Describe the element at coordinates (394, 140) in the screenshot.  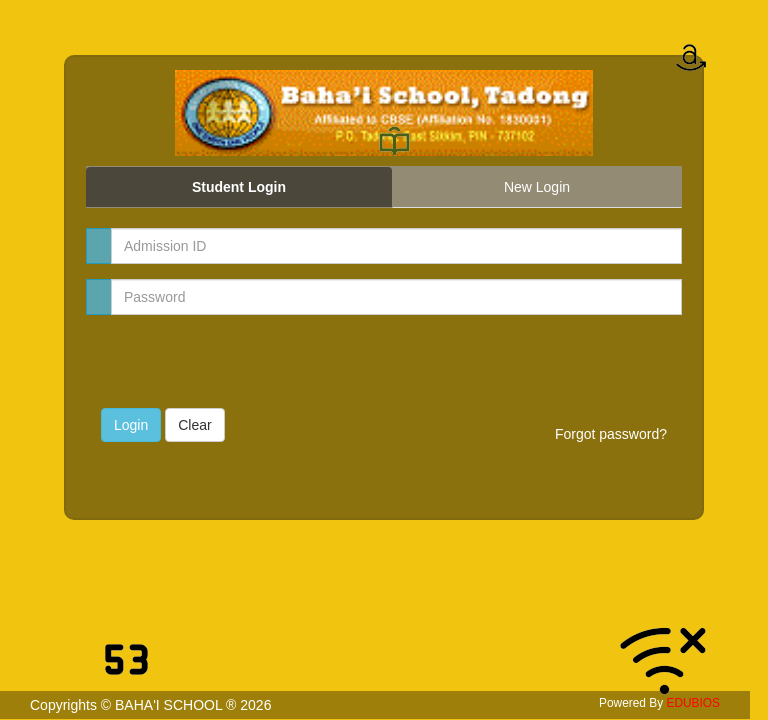
I see `access your contacts or address book` at that location.